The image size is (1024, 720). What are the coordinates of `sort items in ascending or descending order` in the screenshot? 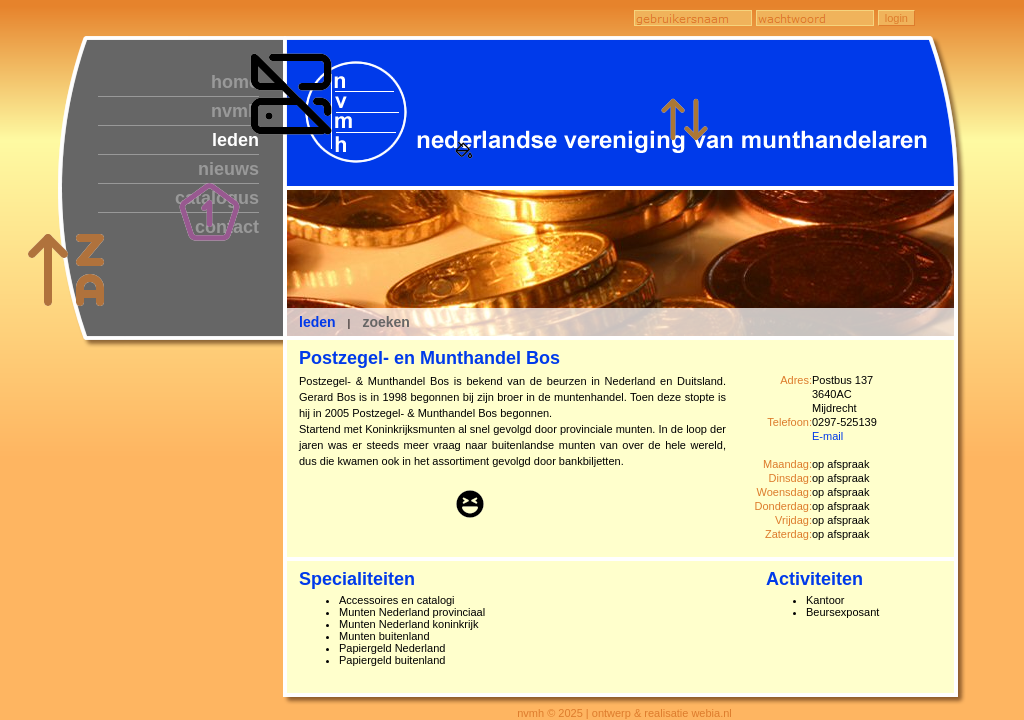 It's located at (684, 119).